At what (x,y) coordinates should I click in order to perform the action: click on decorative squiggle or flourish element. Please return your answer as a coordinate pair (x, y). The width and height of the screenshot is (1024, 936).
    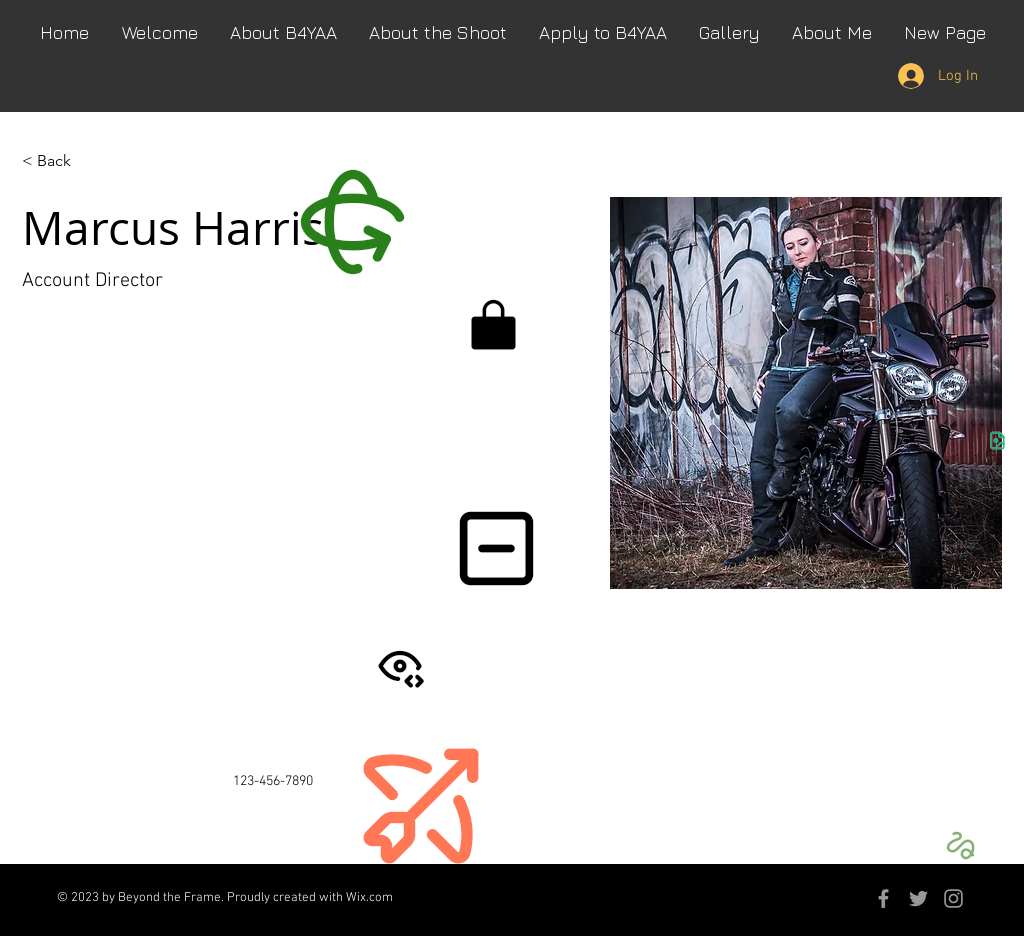
    Looking at the image, I should click on (960, 845).